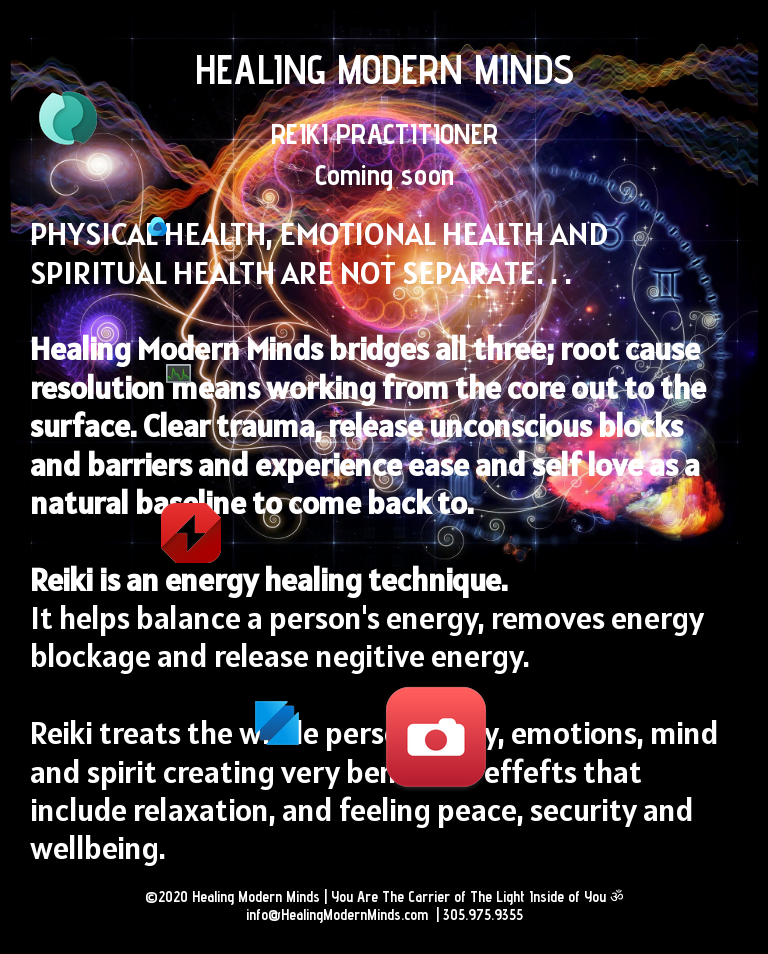 Image resolution: width=768 pixels, height=954 pixels. Describe the element at coordinates (436, 737) in the screenshot. I see `take a screenshot` at that location.